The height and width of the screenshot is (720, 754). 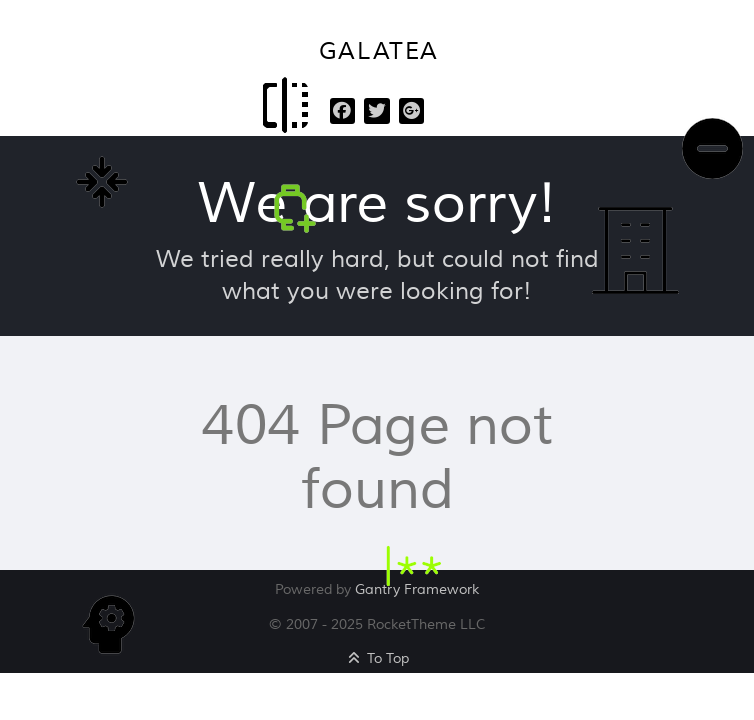 I want to click on access mental health or mindfulness features, so click(x=108, y=624).